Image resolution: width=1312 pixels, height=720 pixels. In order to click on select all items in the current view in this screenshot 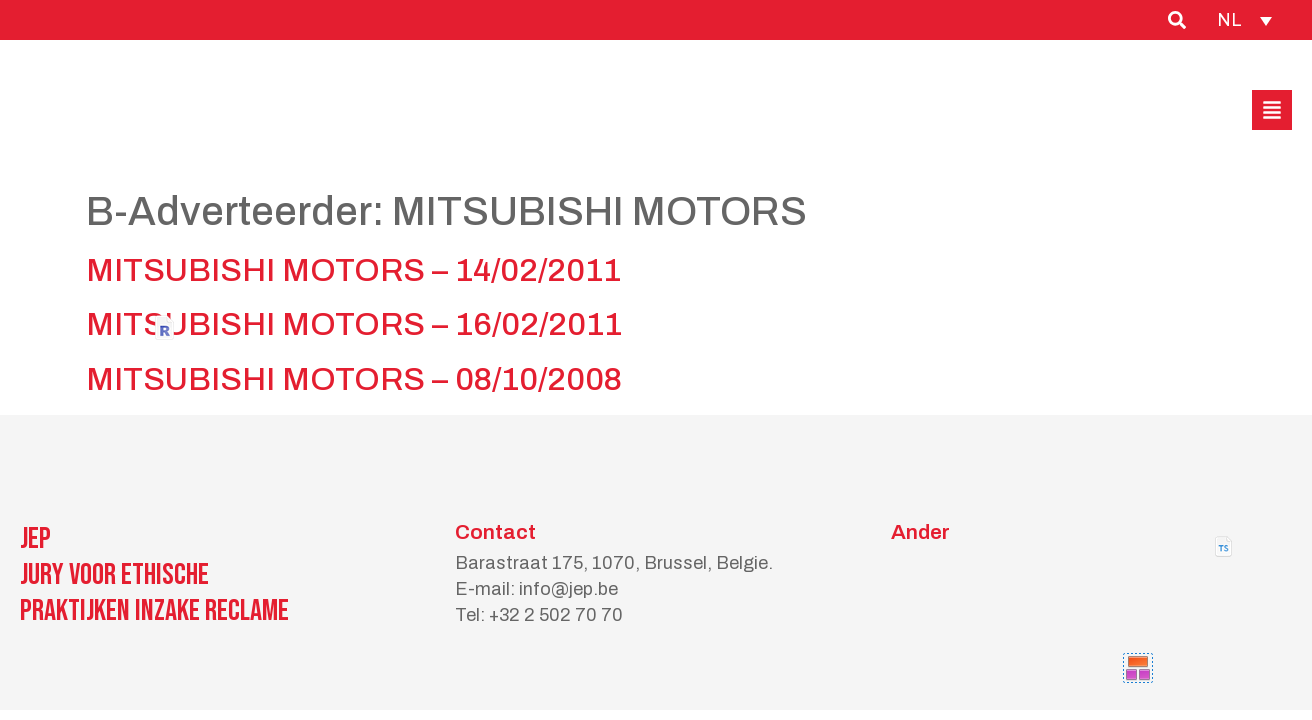, I will do `click(1138, 668)`.